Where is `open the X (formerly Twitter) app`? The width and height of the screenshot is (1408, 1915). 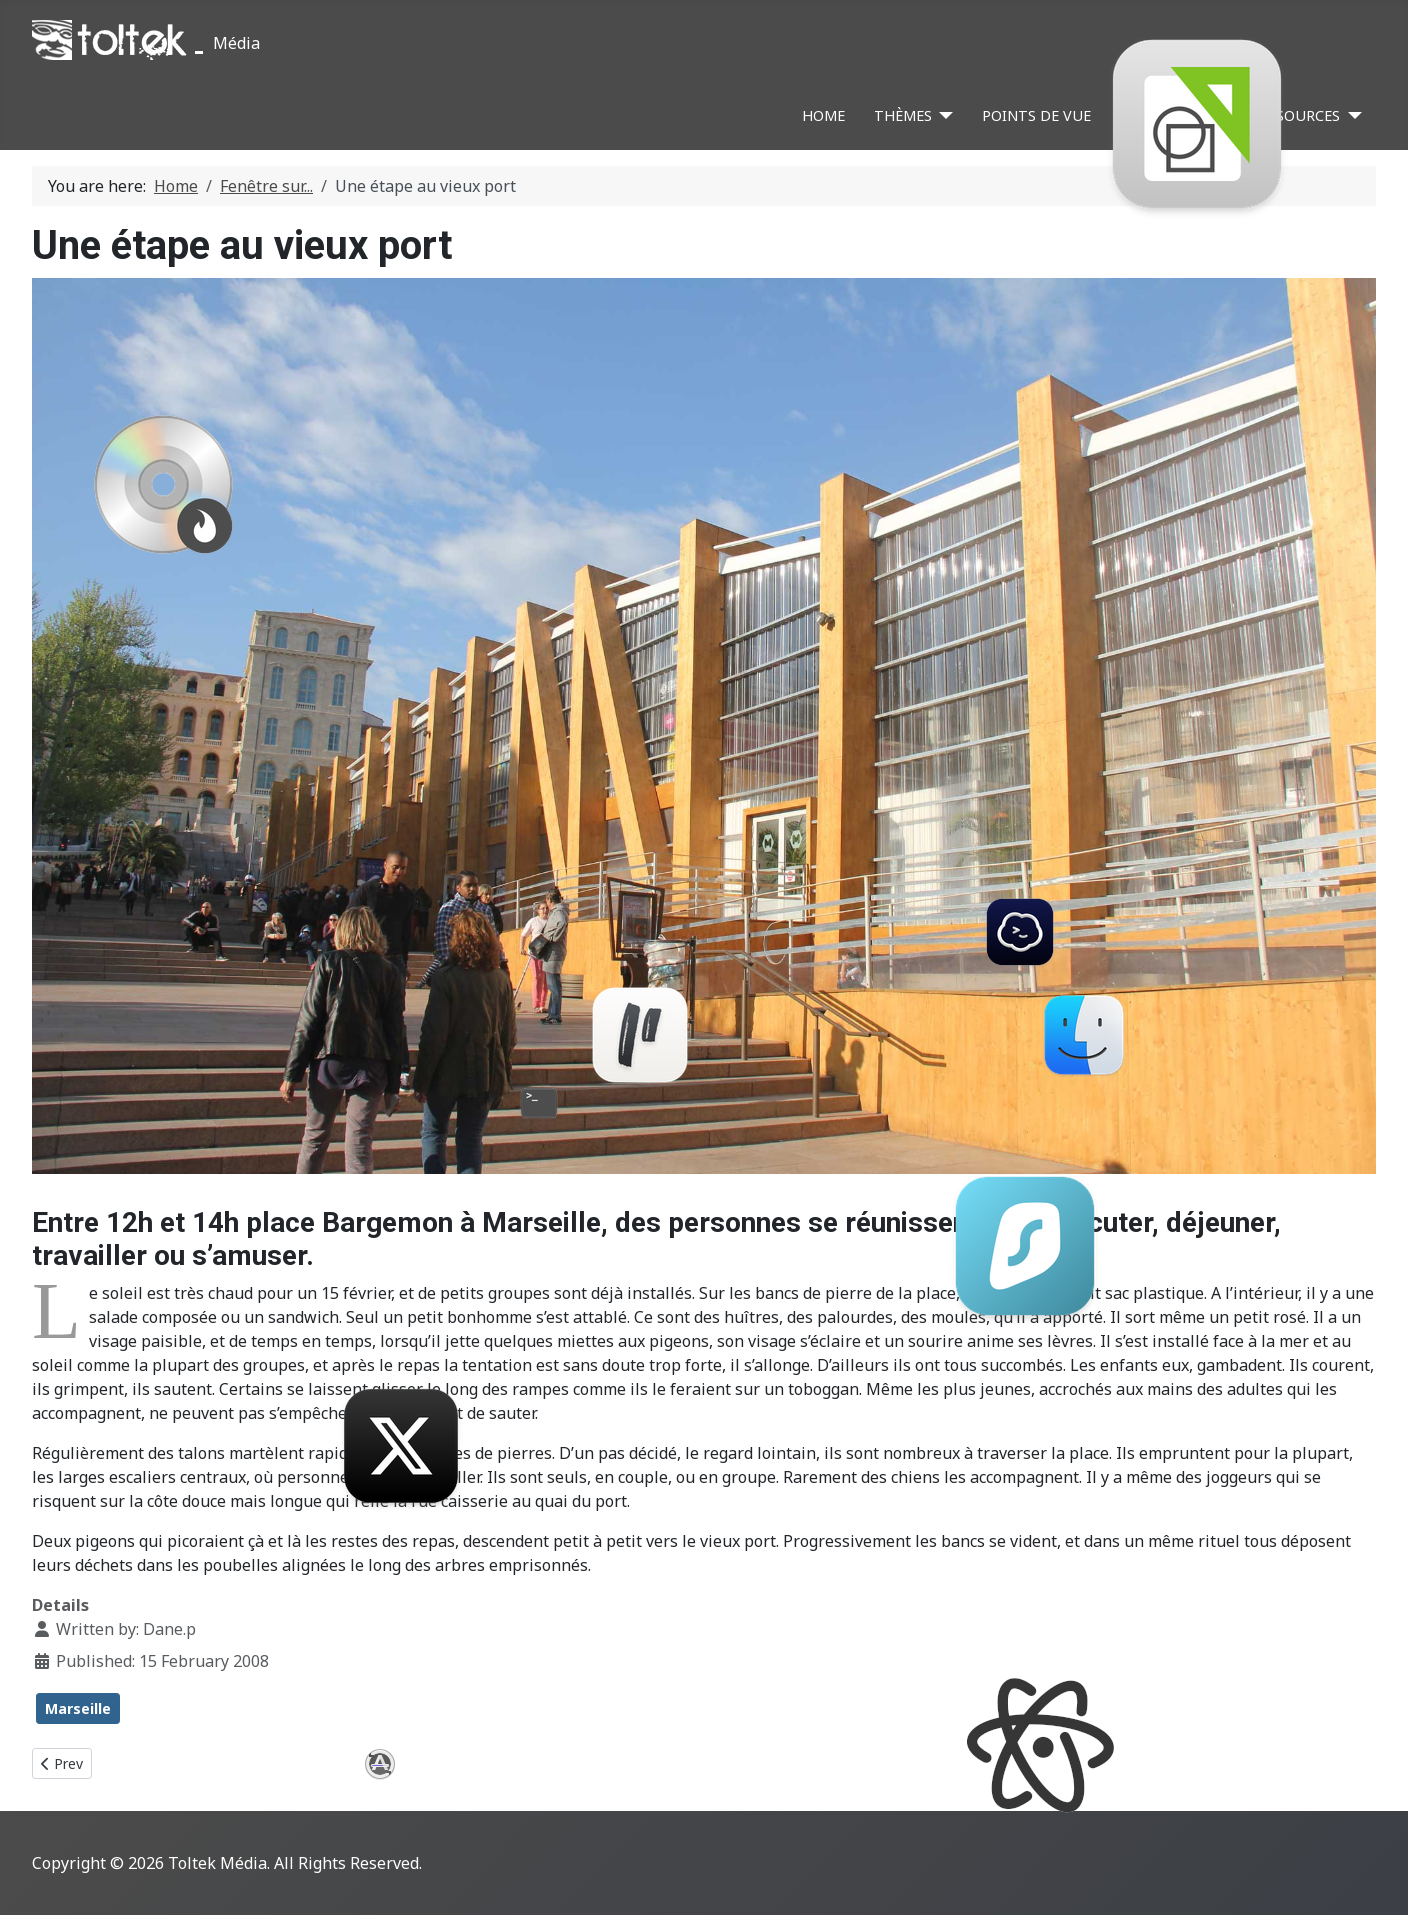 open the X (formerly Twitter) app is located at coordinates (401, 1446).